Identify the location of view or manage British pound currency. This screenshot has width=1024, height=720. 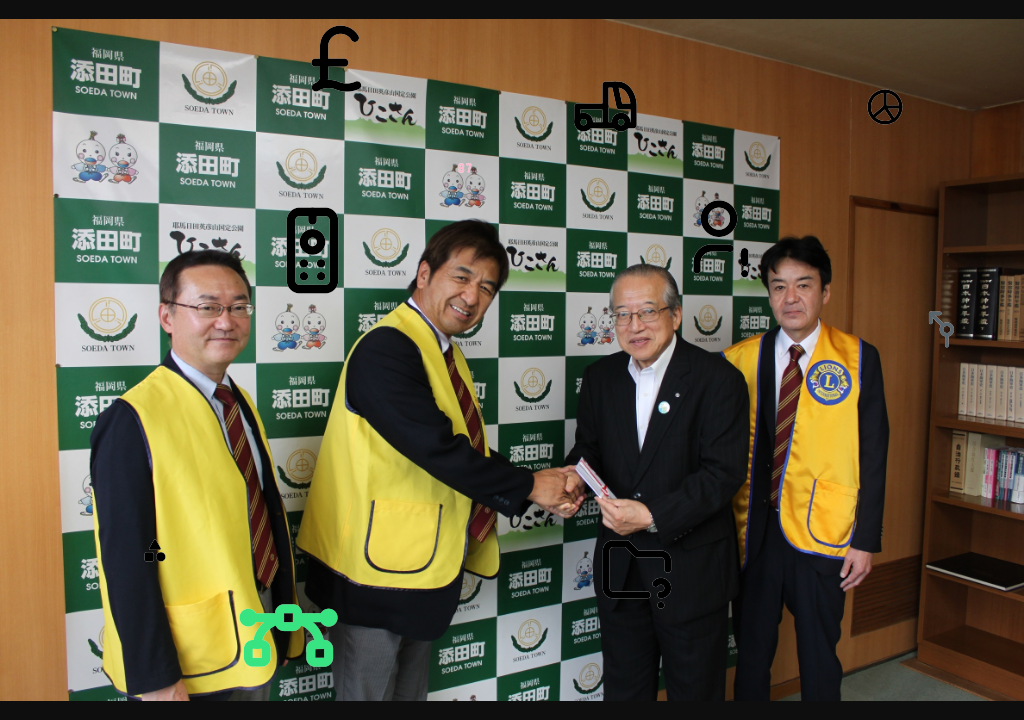
(336, 58).